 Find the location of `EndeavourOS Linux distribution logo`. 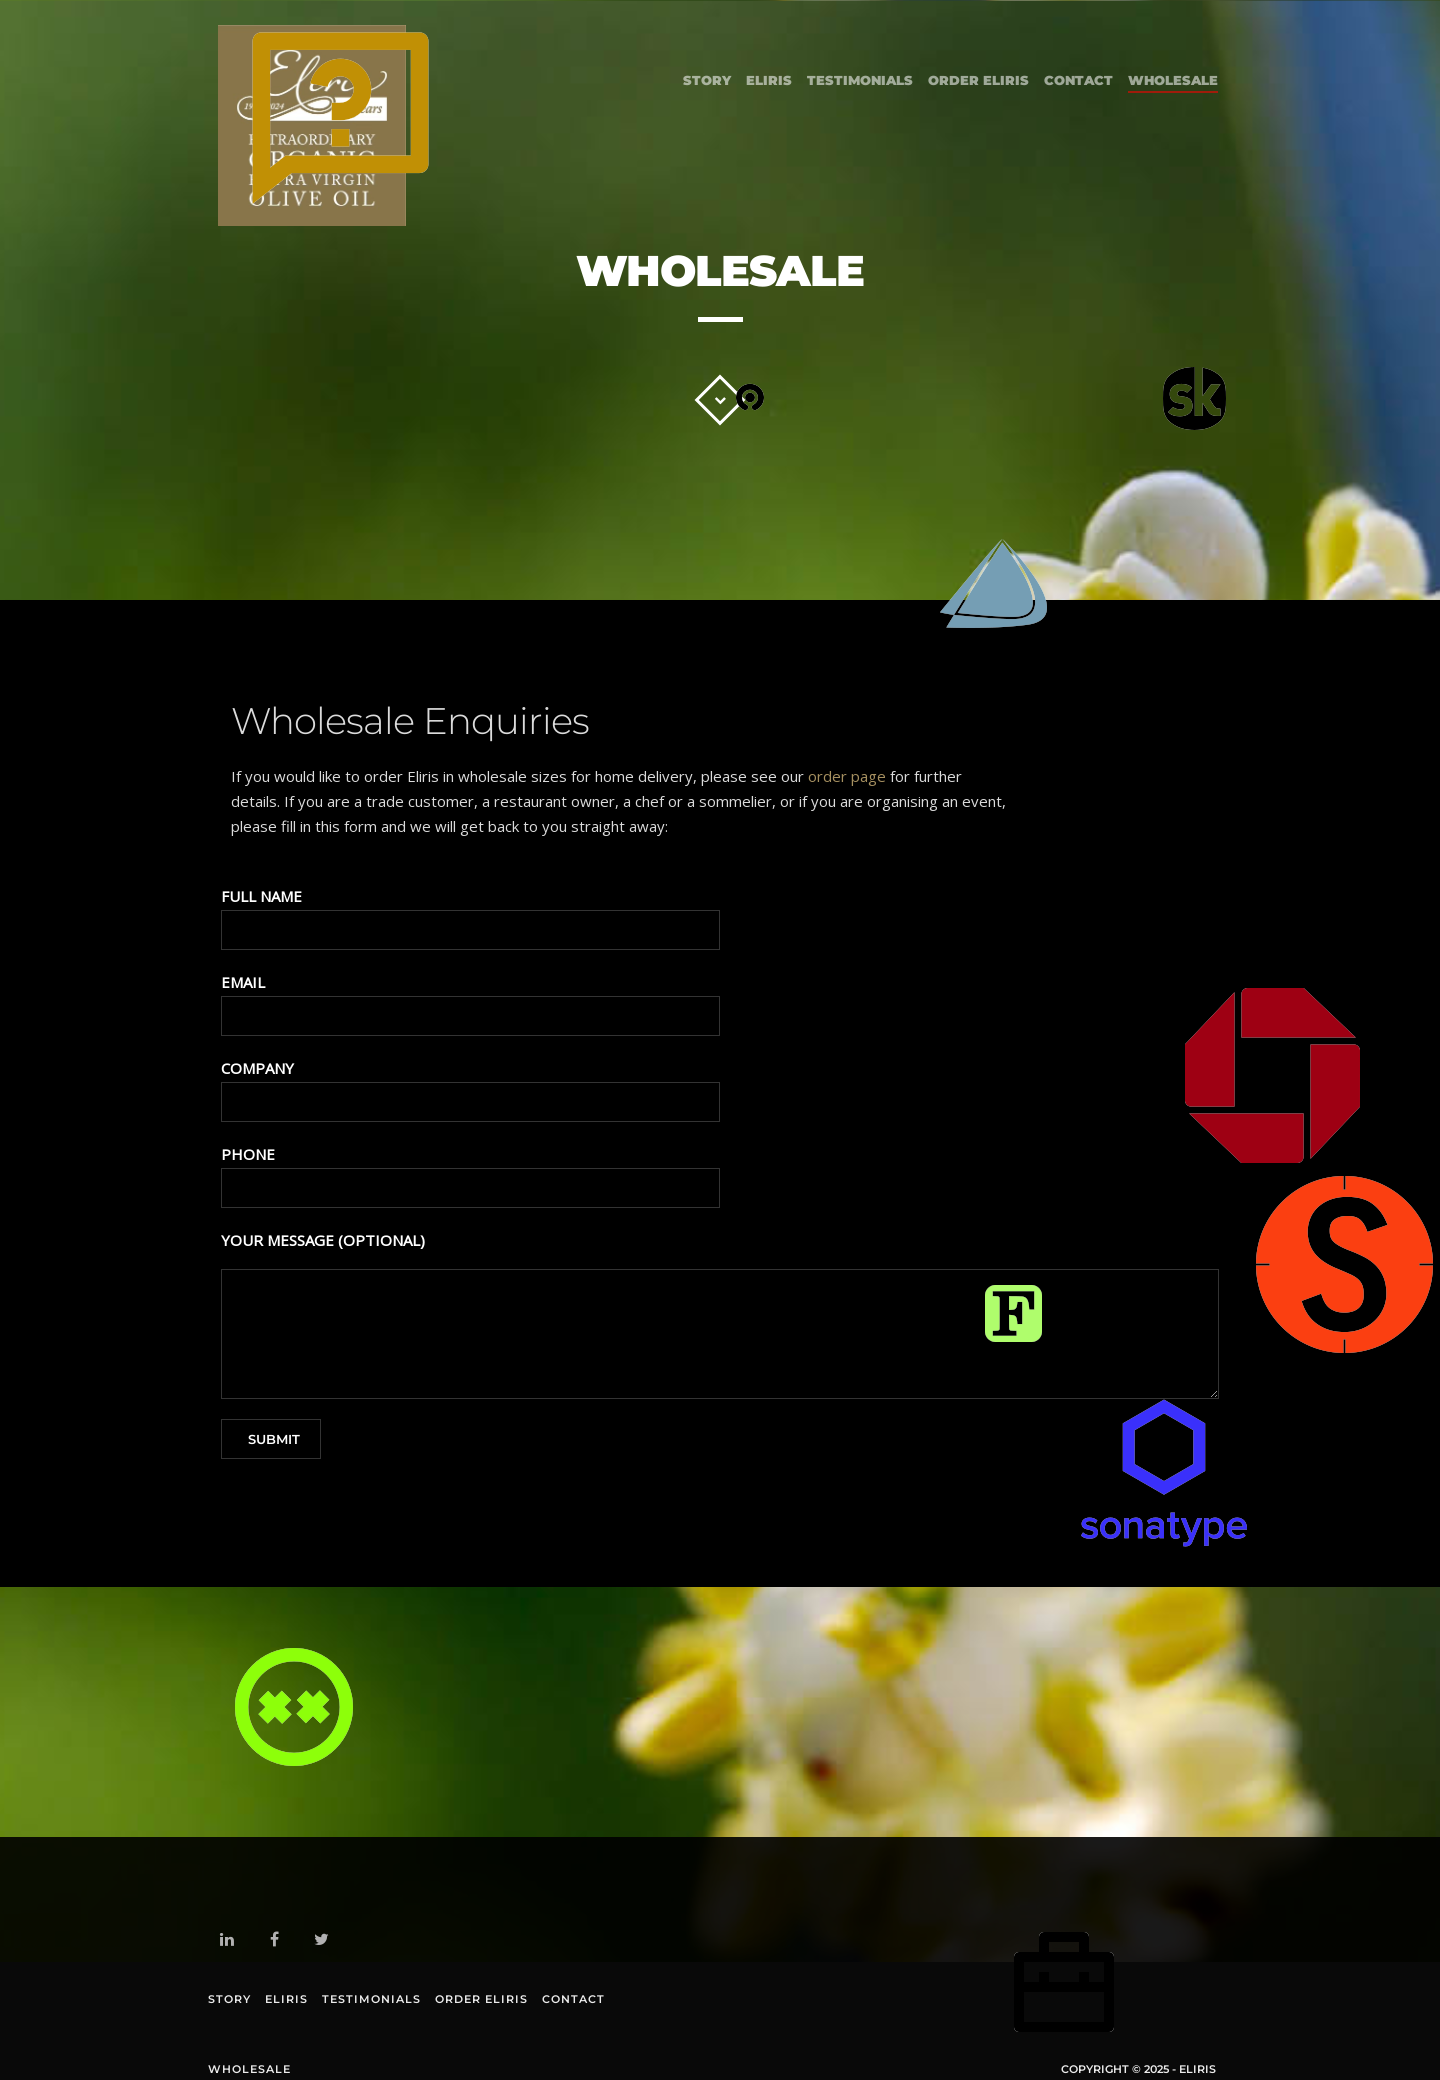

EndeavourOS Linux distribution logo is located at coordinates (993, 583).